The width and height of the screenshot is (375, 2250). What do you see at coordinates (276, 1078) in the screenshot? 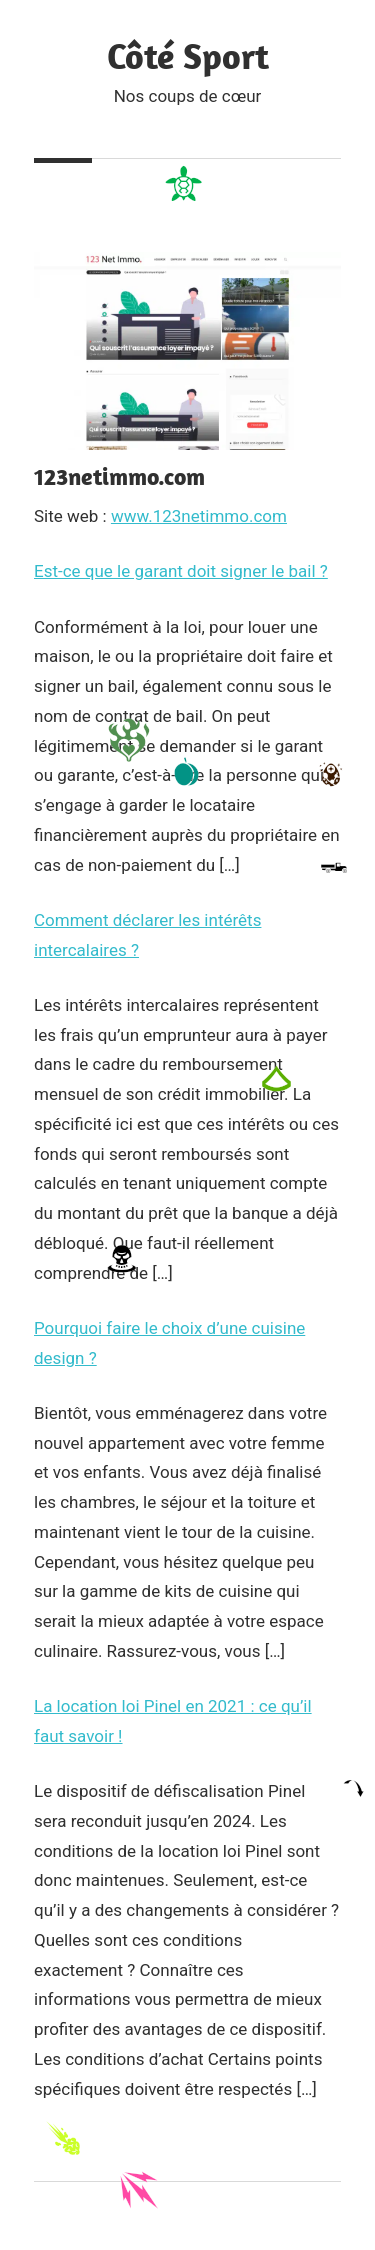
I see `indicates private first class military rank` at bounding box center [276, 1078].